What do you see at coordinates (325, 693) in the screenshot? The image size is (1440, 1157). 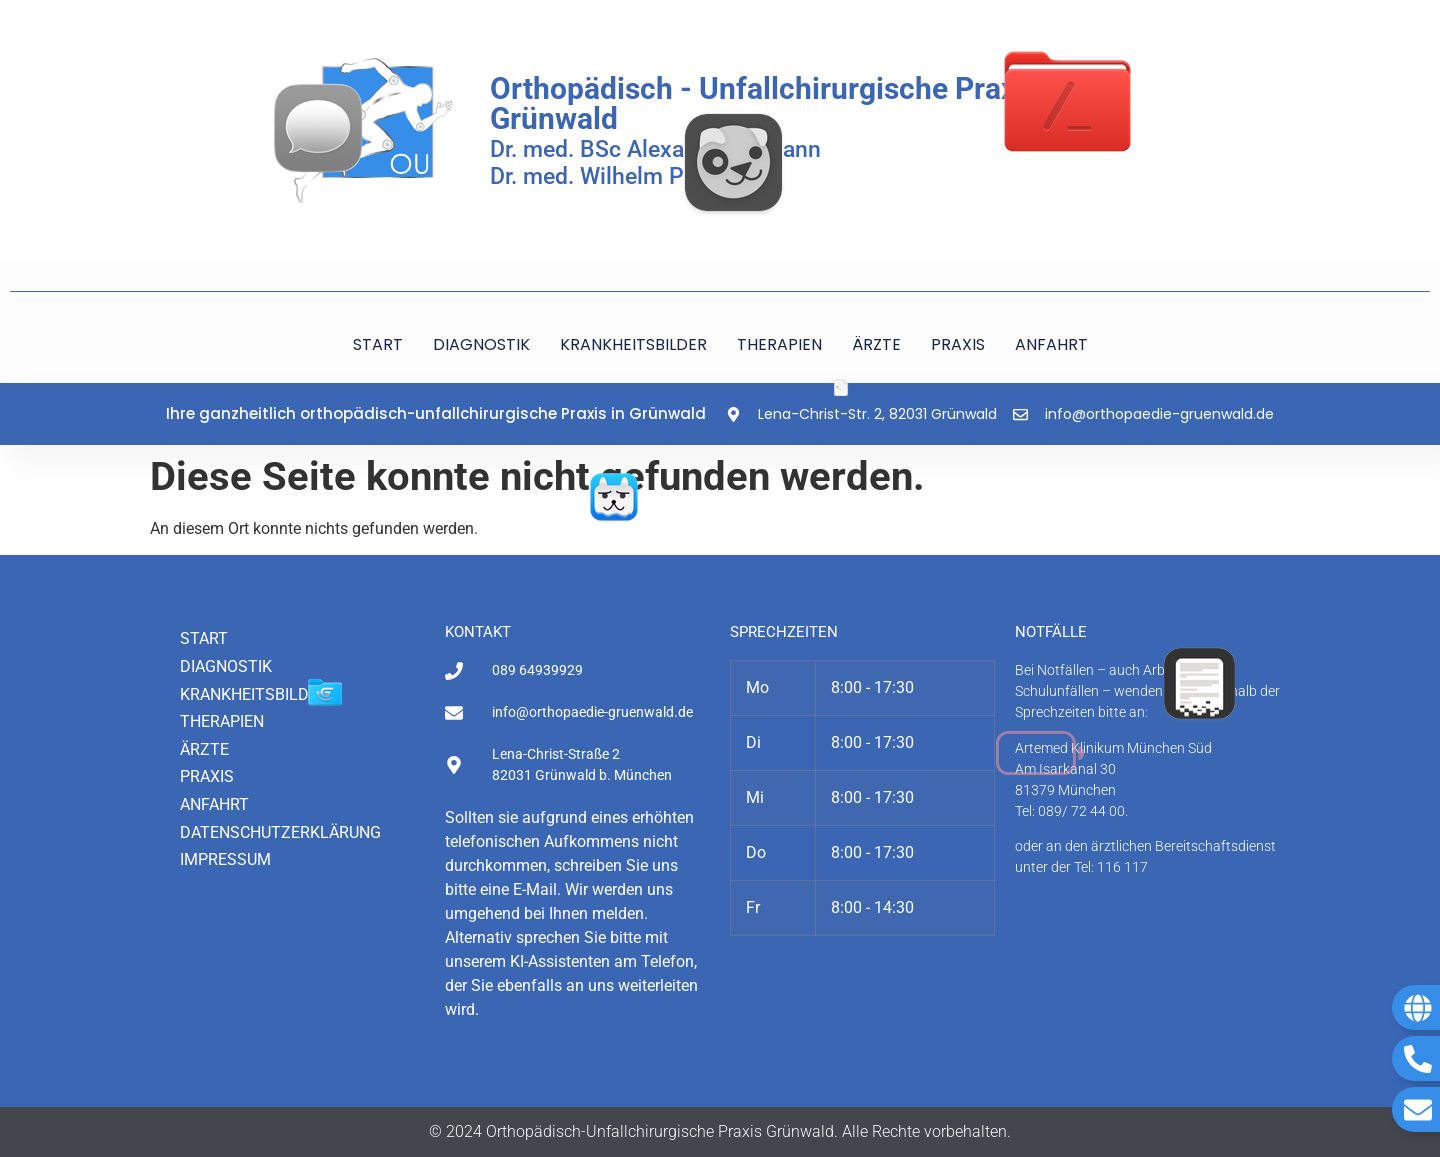 I see `open GDevelop project files folder` at bounding box center [325, 693].